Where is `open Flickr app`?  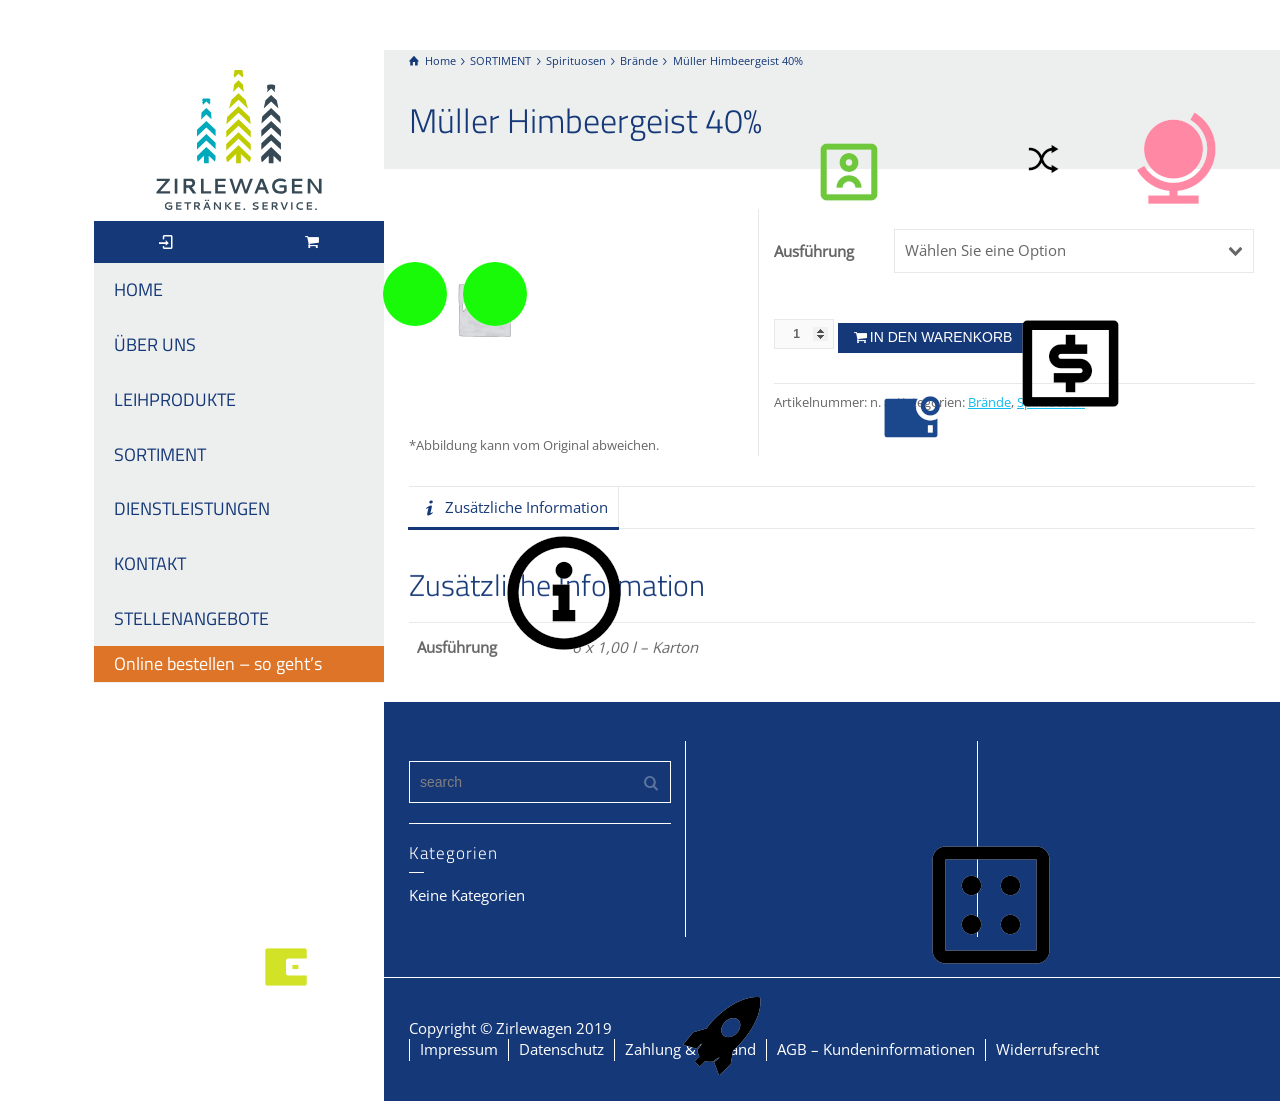
open Flickr app is located at coordinates (455, 294).